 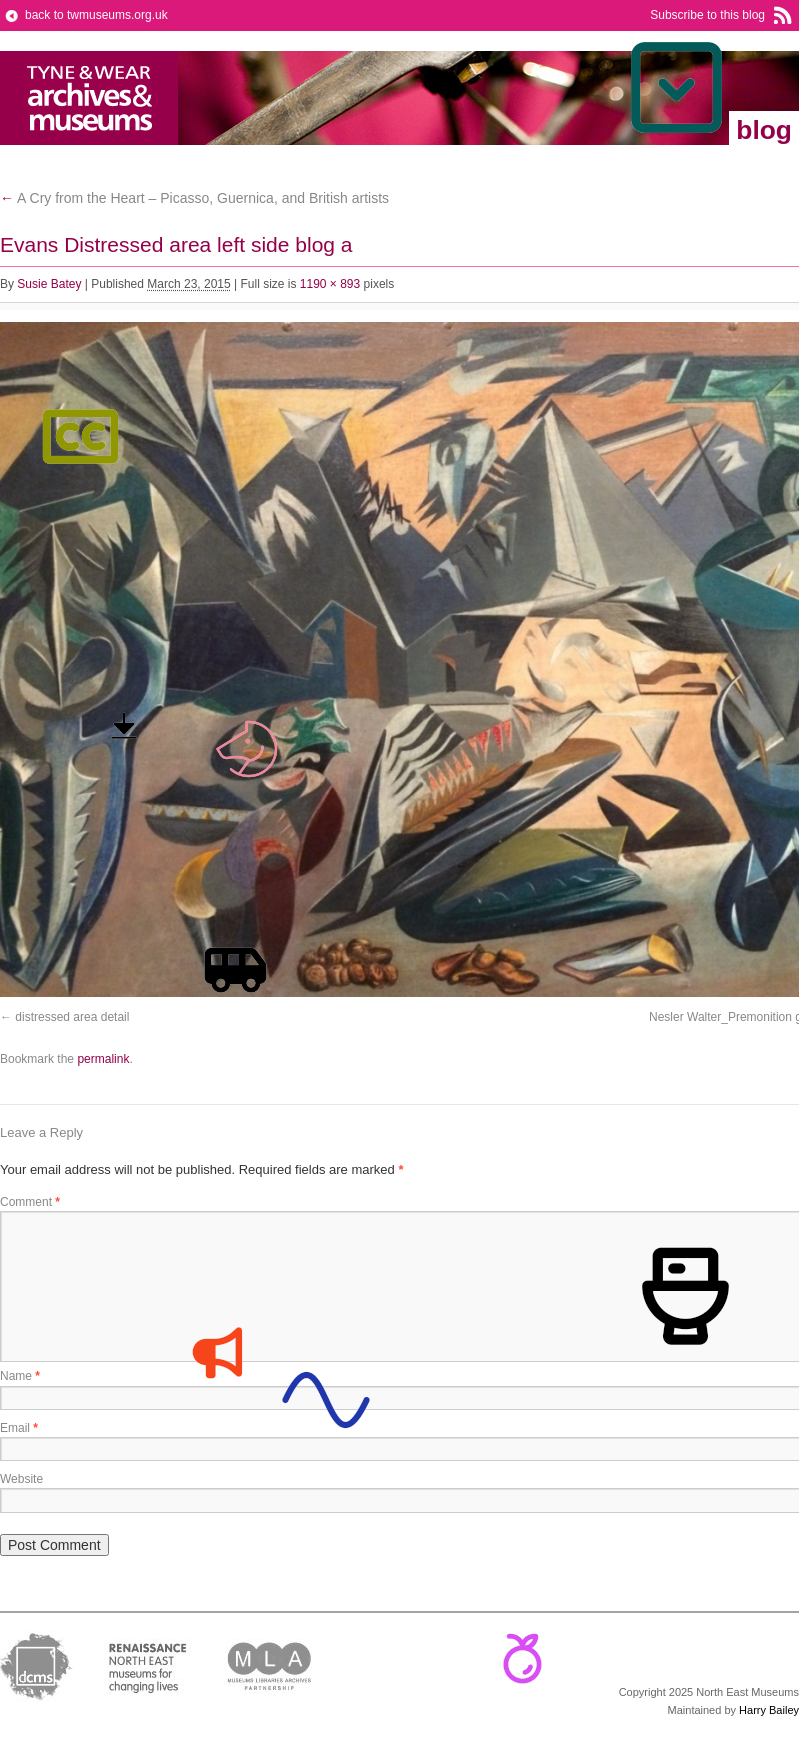 What do you see at coordinates (249, 749) in the screenshot?
I see `access equestrian or horse-related features` at bounding box center [249, 749].